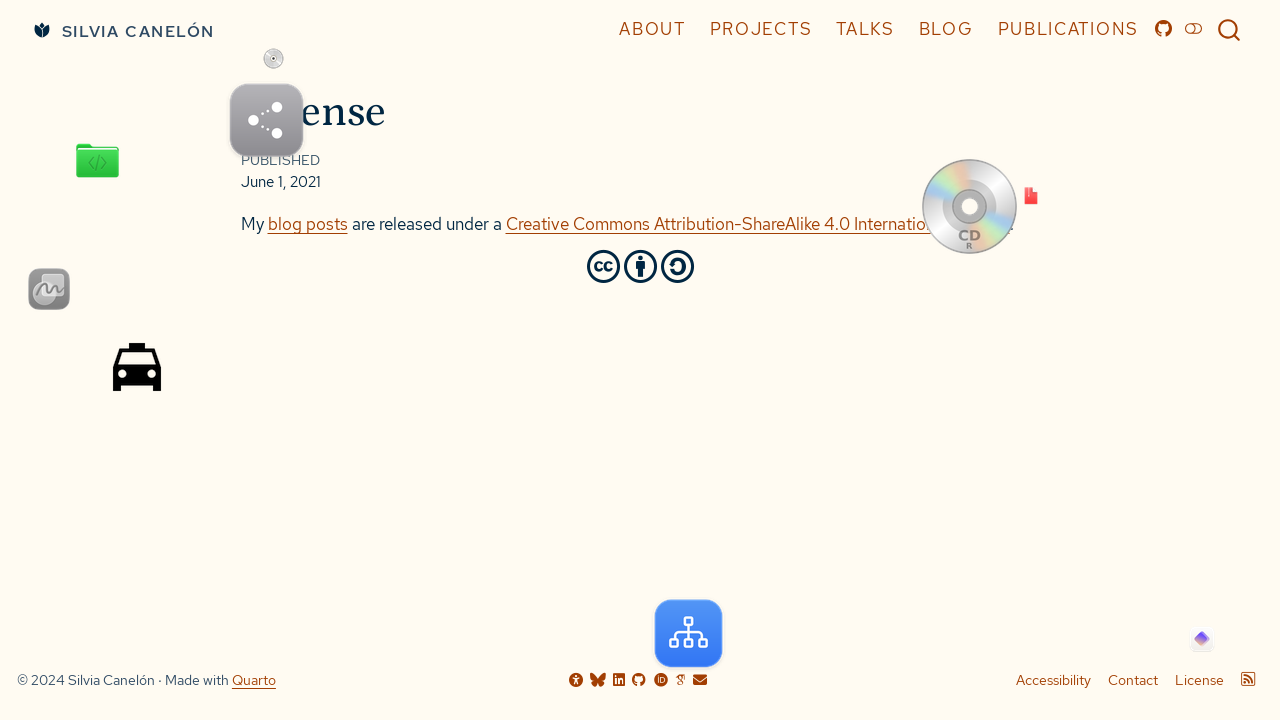 This screenshot has height=720, width=1280. I want to click on open your code projects folder, so click(97, 160).